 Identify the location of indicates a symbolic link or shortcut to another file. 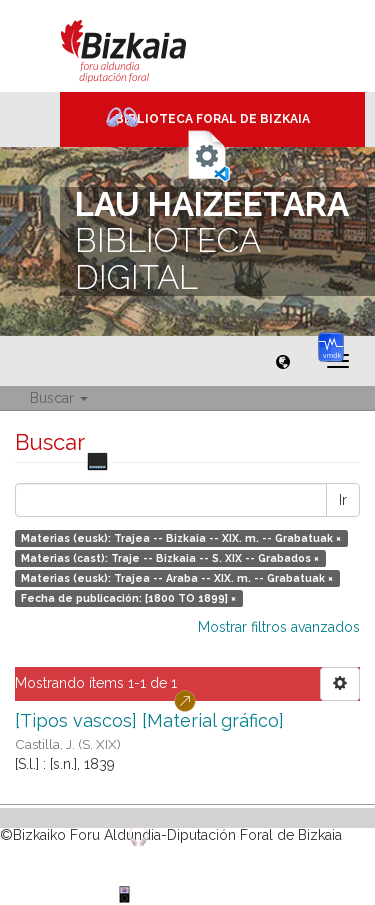
(185, 701).